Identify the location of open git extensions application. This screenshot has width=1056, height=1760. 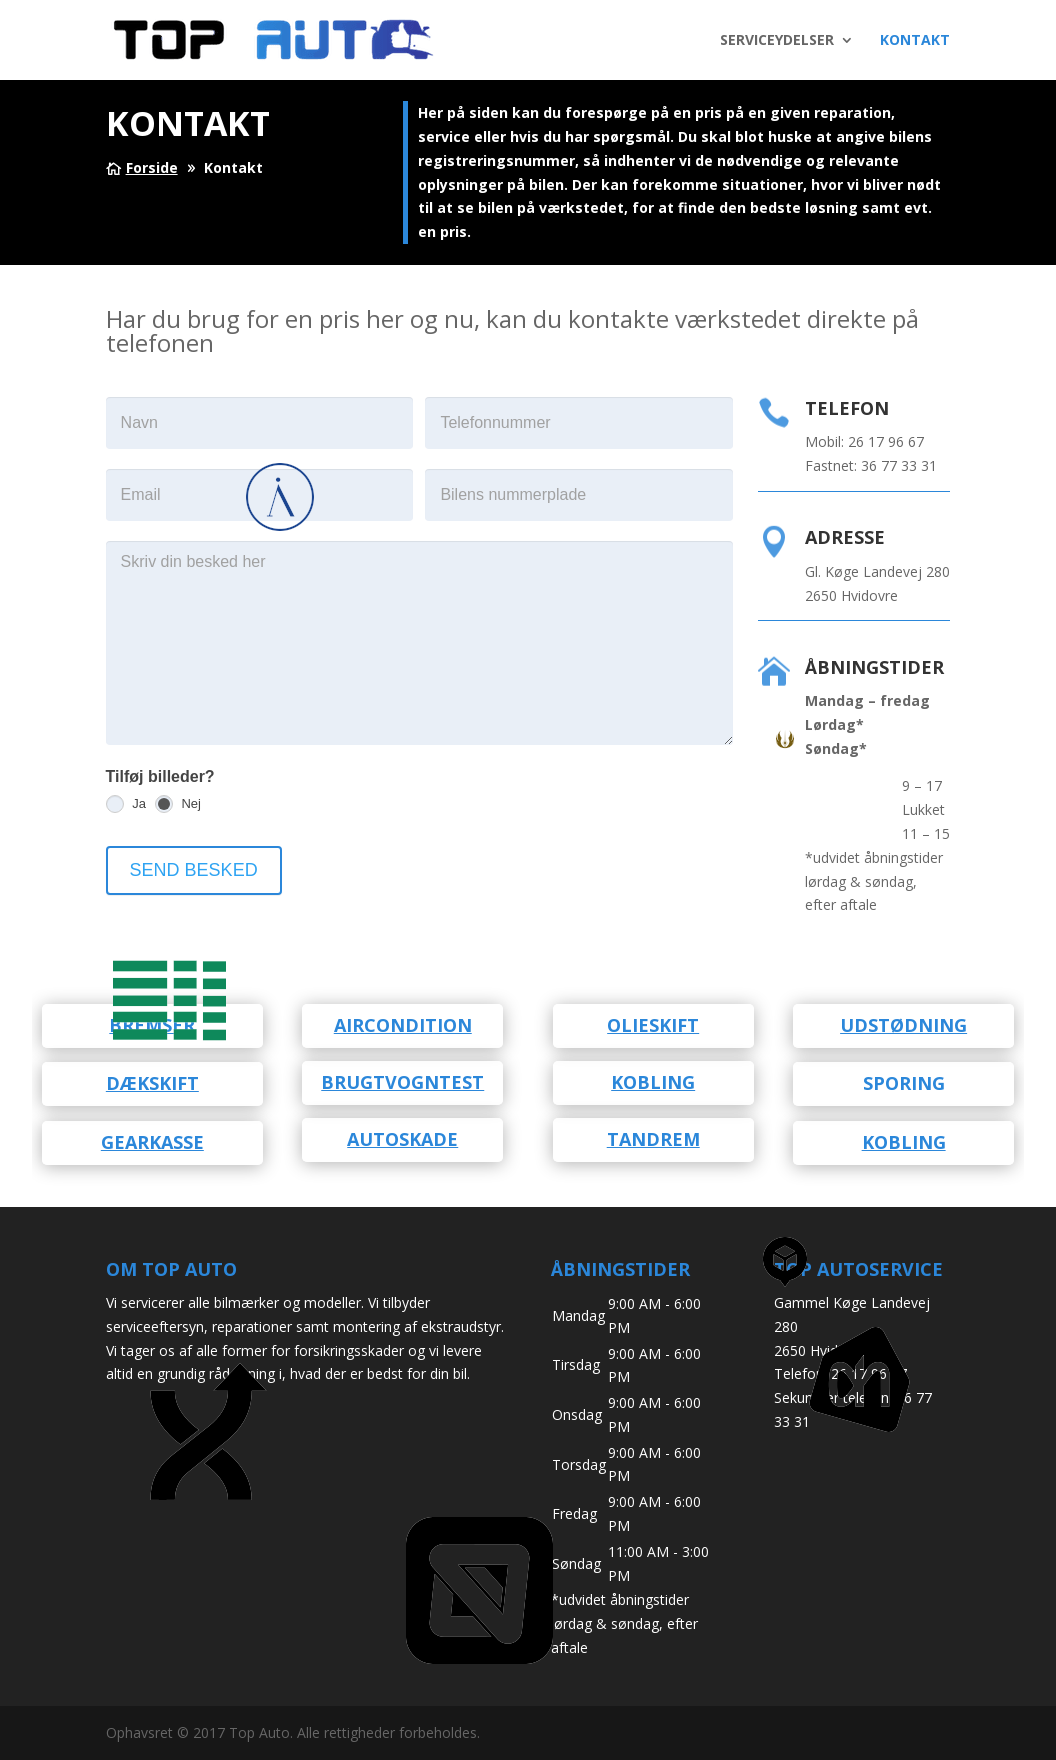
(208, 1431).